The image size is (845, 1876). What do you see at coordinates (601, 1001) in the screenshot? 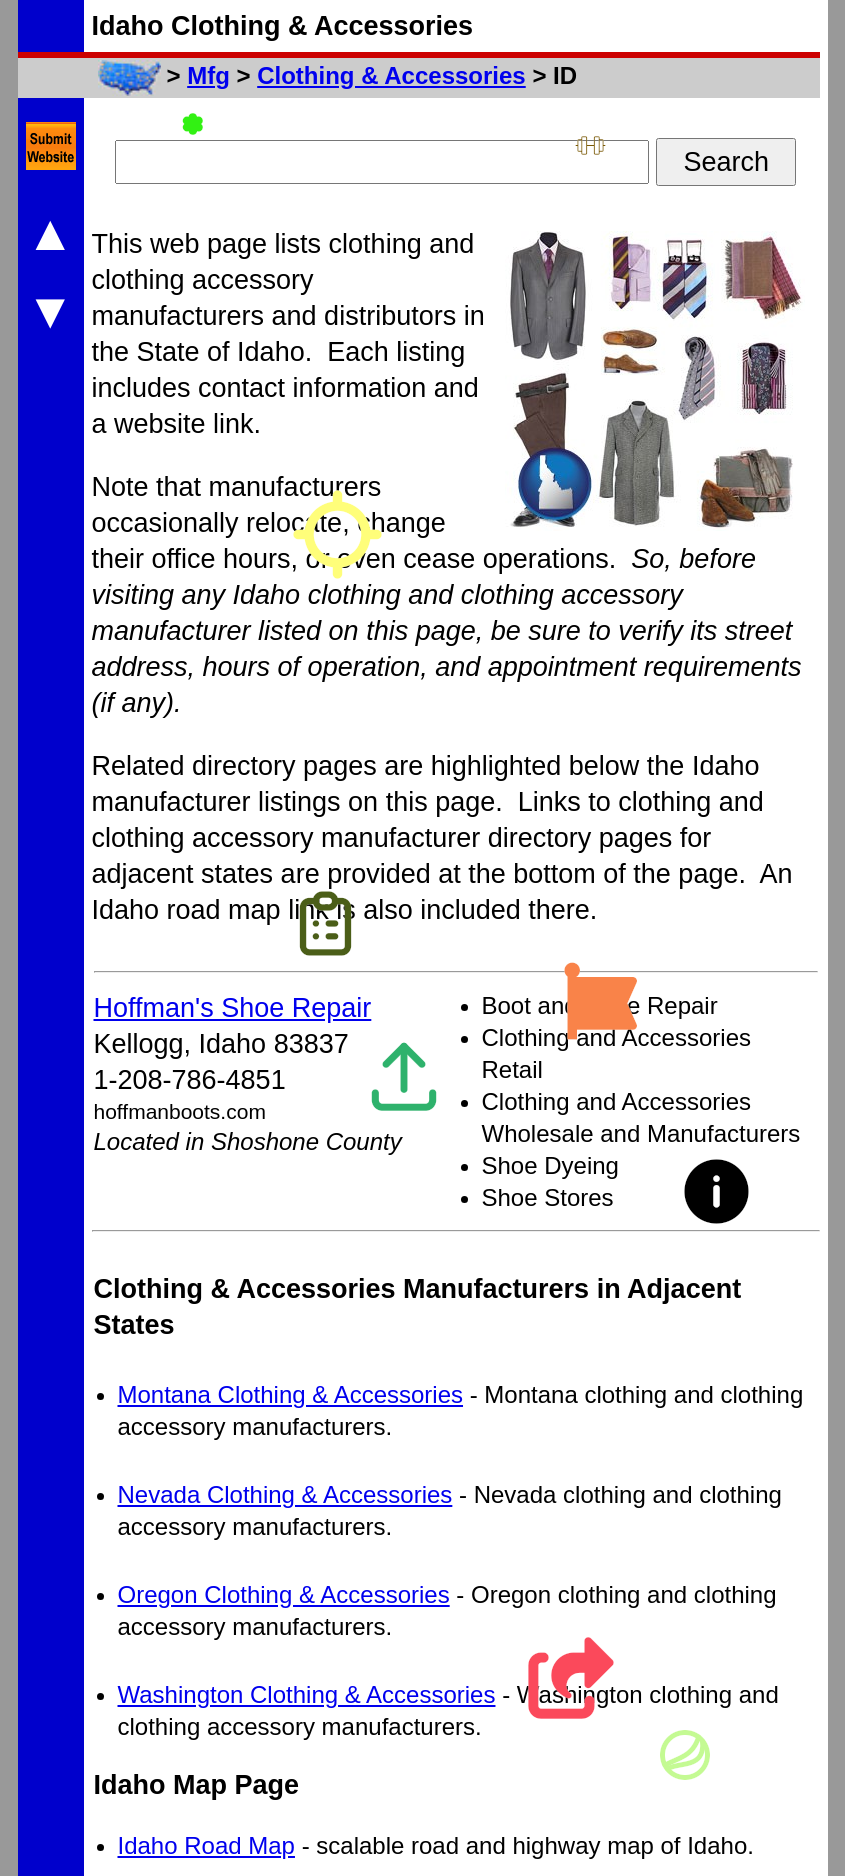
I see `flag or mark an item for review` at bounding box center [601, 1001].